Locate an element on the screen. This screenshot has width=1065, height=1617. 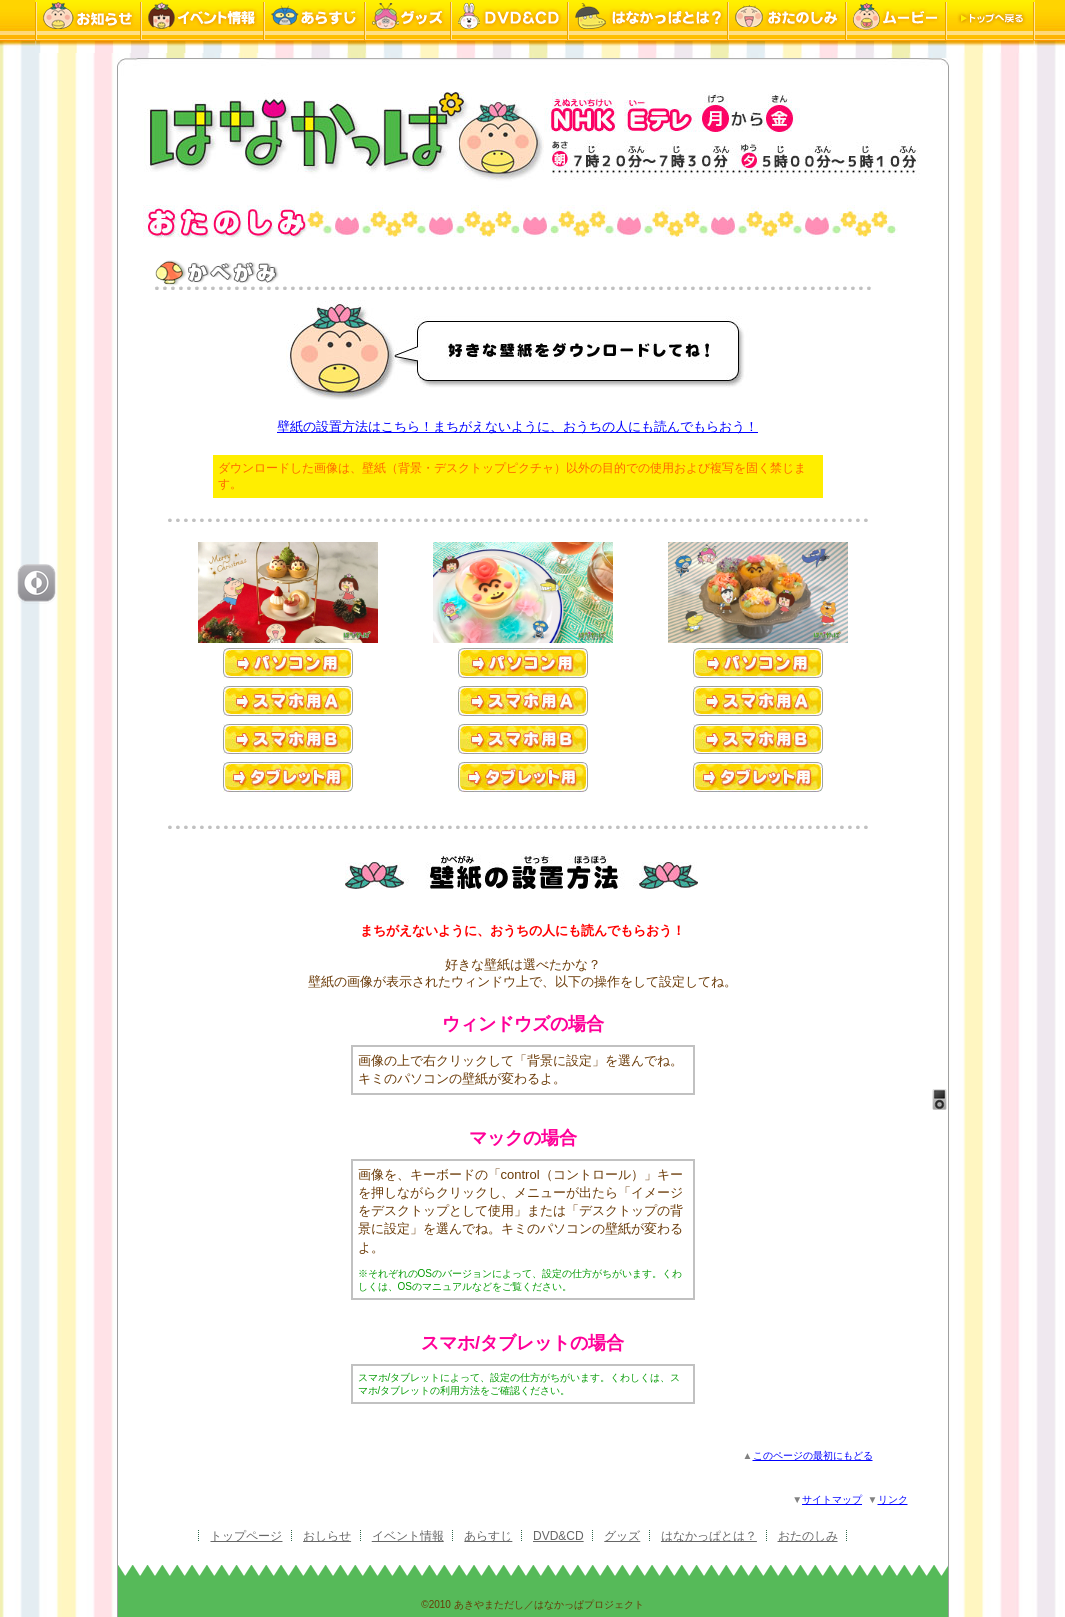
customize application appearance settings is located at coordinates (36, 583).